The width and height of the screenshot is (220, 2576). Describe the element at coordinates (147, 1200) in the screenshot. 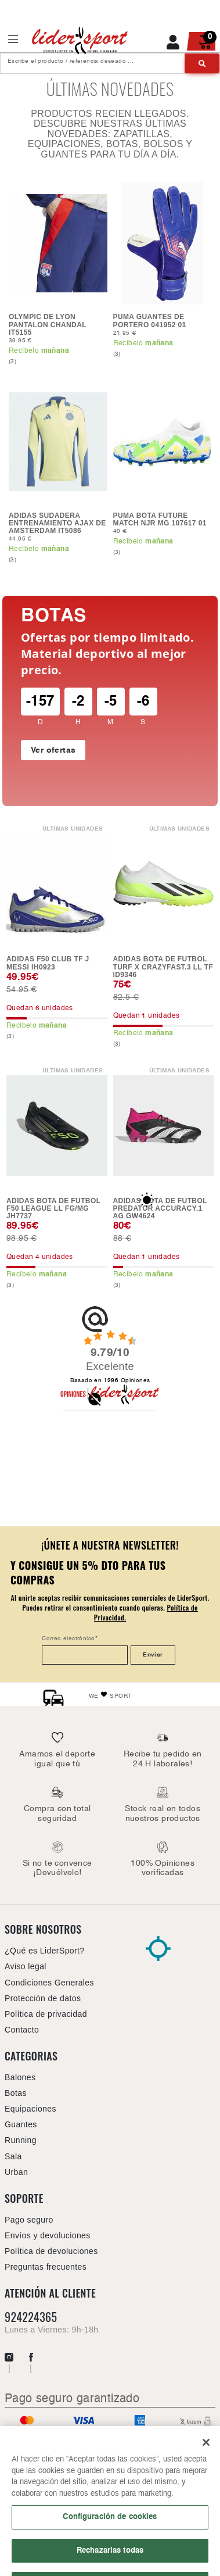

I see `toggle light mode or bright display` at that location.